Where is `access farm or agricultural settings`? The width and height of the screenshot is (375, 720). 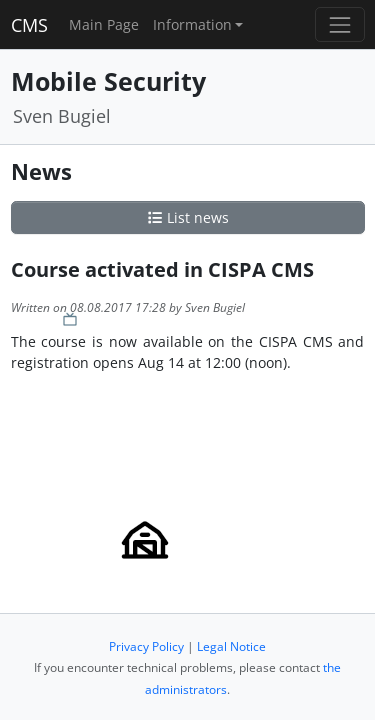
access farm or agricultural settings is located at coordinates (145, 543).